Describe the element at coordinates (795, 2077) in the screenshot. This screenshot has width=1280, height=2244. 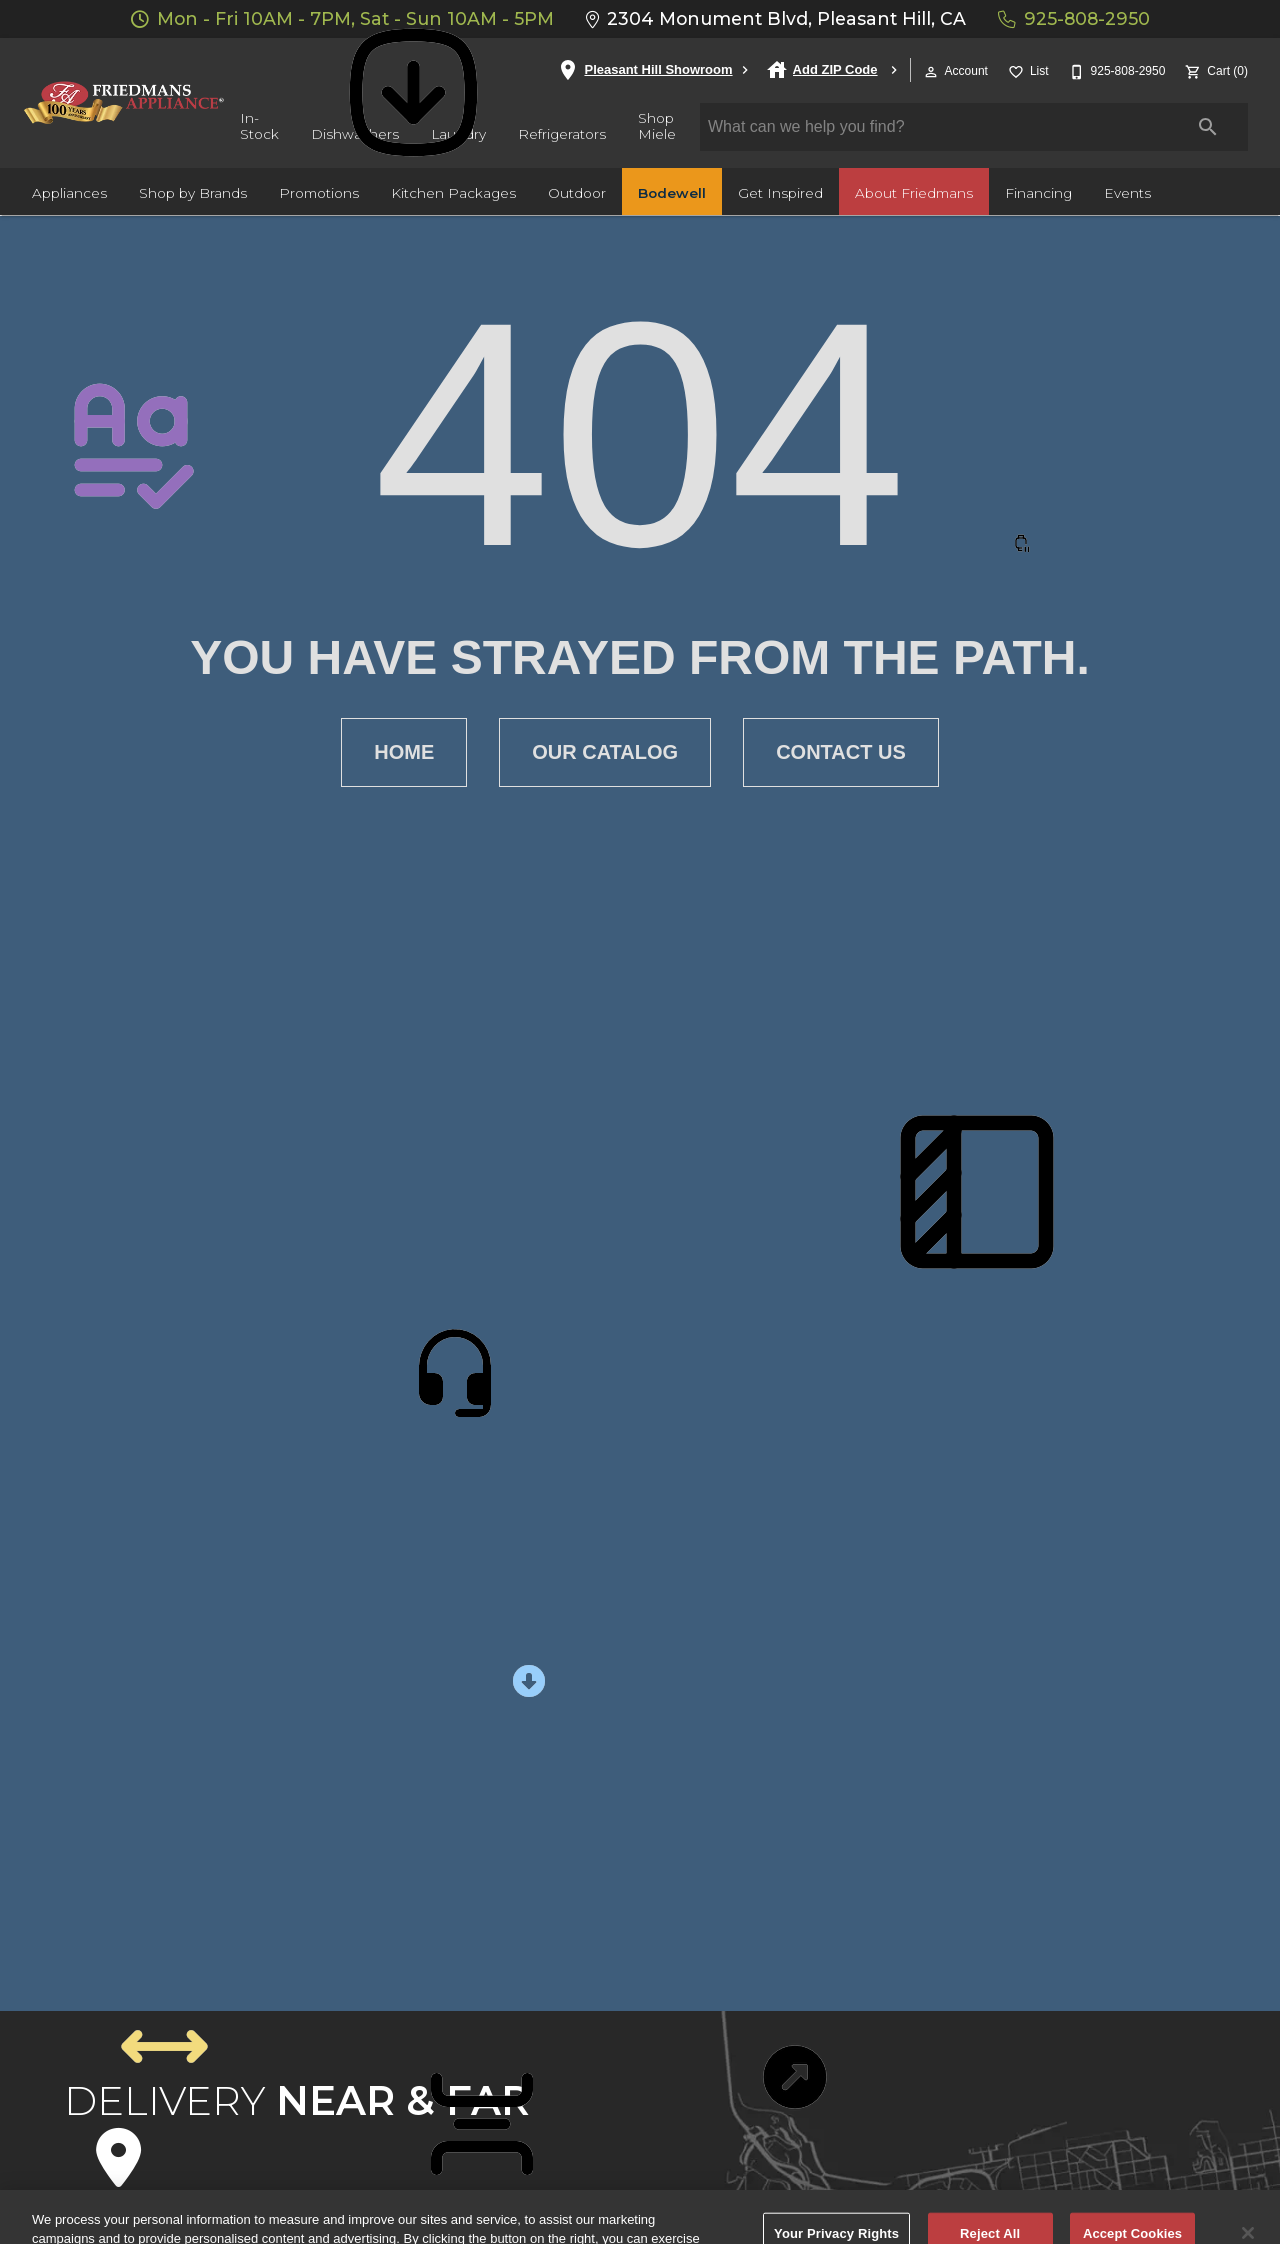
I see `open link in new tab or external window` at that location.